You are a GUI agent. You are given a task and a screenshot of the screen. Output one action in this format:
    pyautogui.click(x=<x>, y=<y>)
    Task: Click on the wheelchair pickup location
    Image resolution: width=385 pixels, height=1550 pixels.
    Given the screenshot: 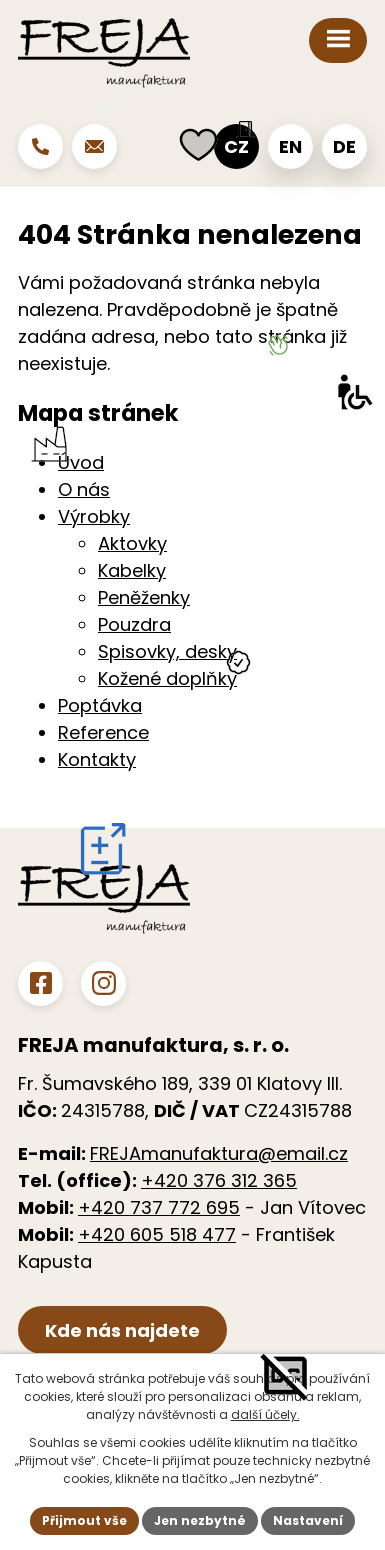 What is the action you would take?
    pyautogui.click(x=354, y=392)
    